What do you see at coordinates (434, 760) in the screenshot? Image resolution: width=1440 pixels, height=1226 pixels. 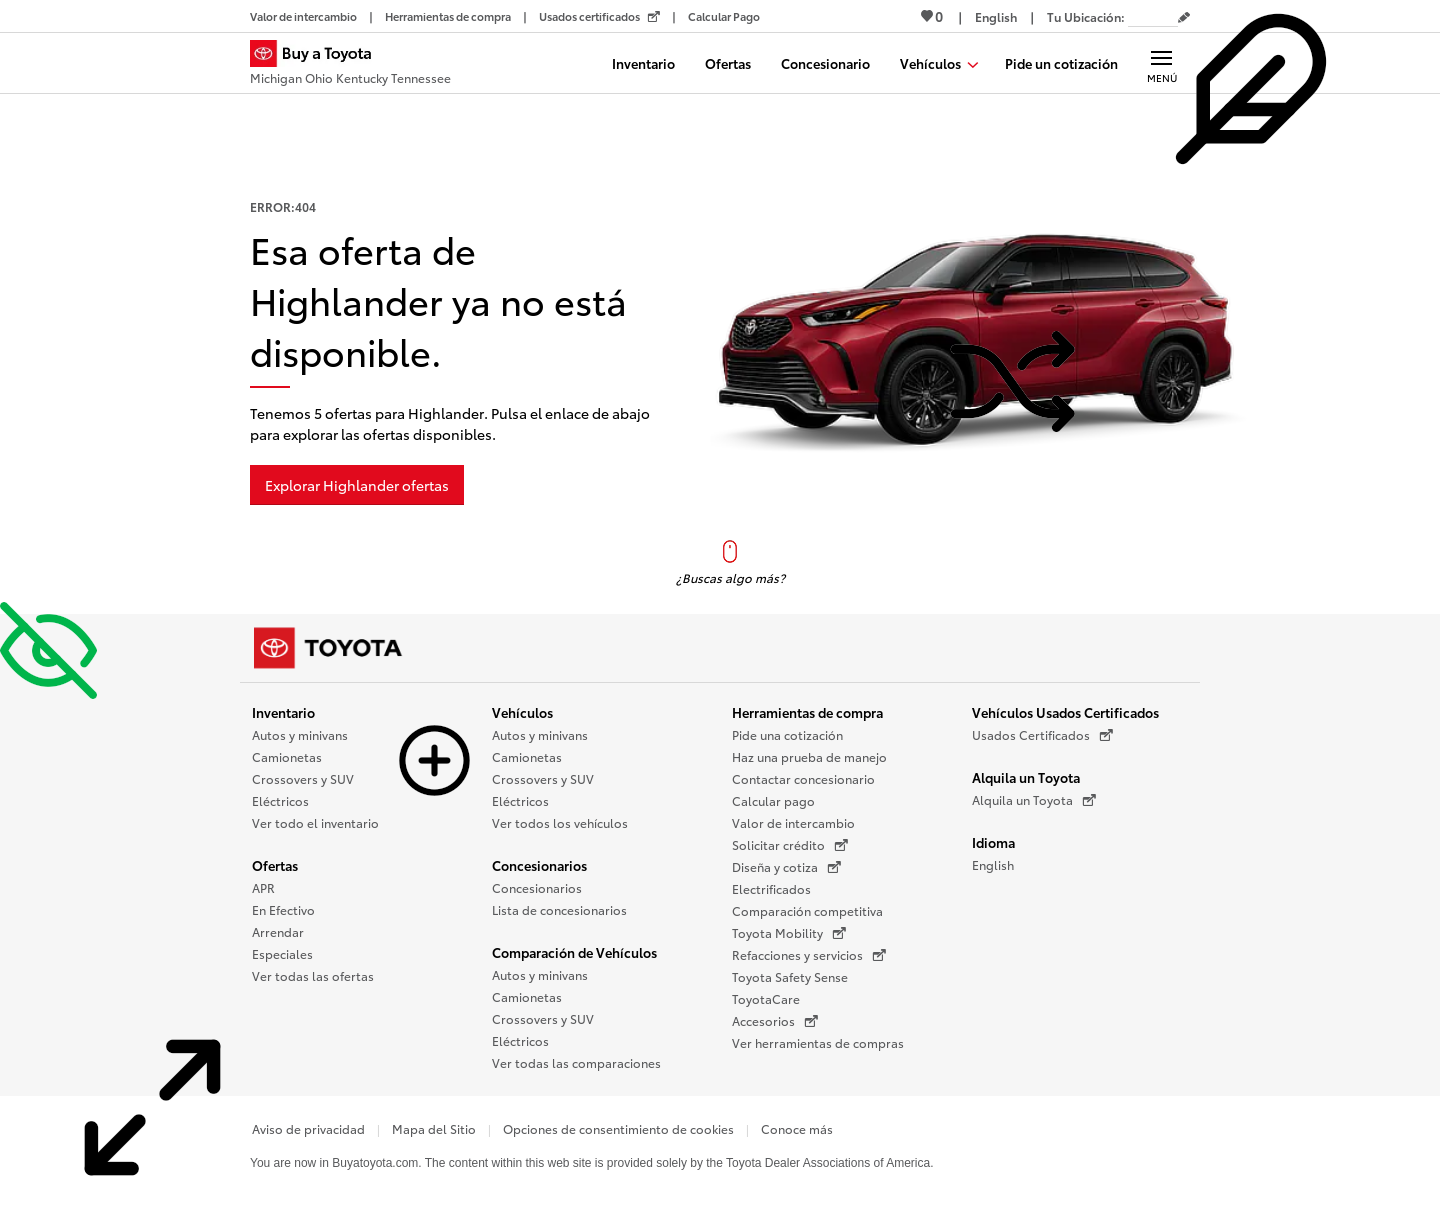 I see `add a new item` at bounding box center [434, 760].